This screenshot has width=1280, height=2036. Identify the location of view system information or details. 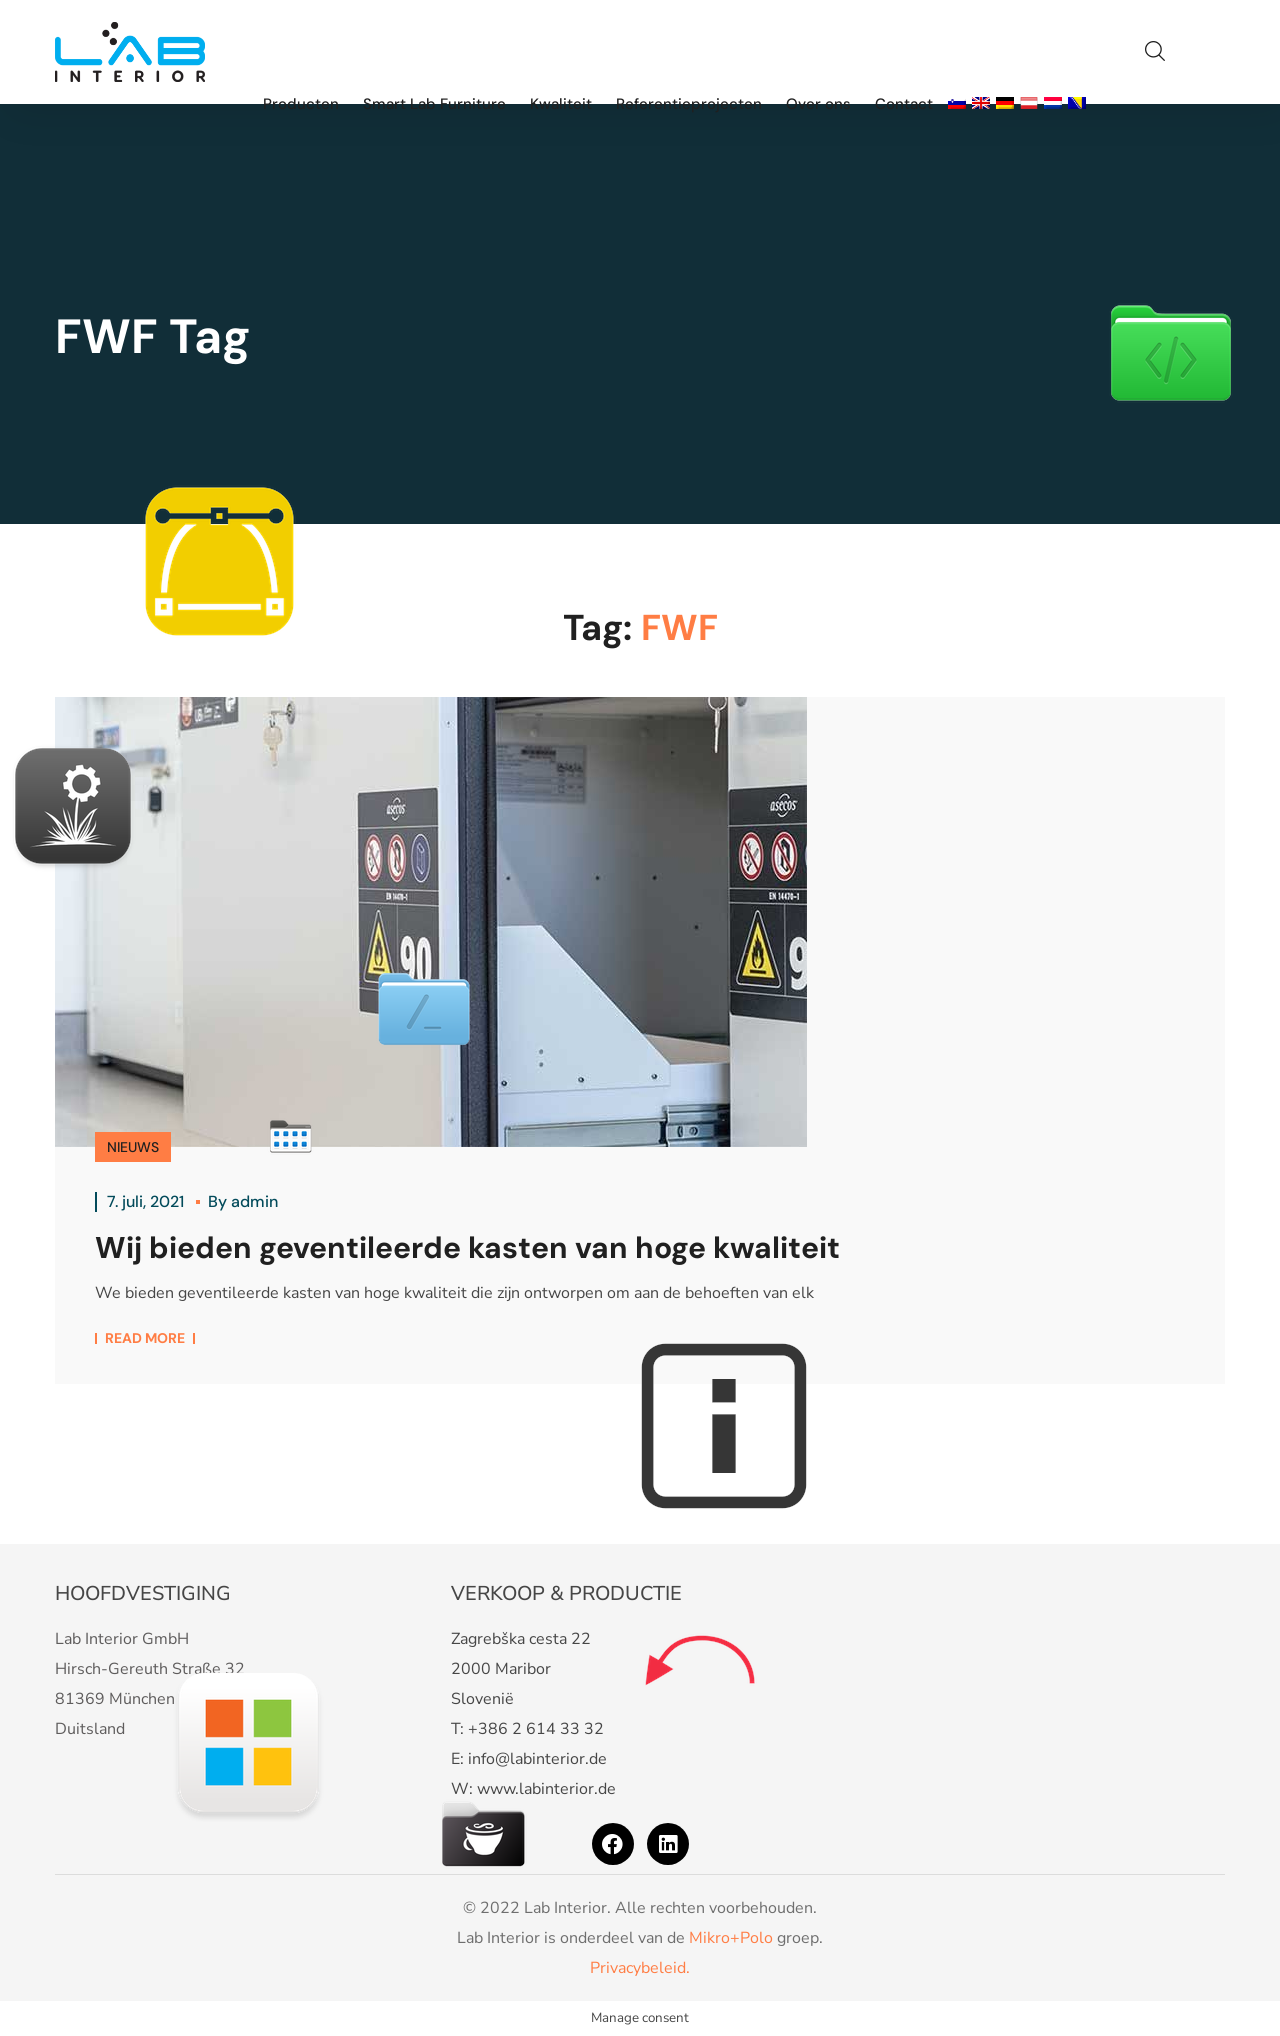
(724, 1426).